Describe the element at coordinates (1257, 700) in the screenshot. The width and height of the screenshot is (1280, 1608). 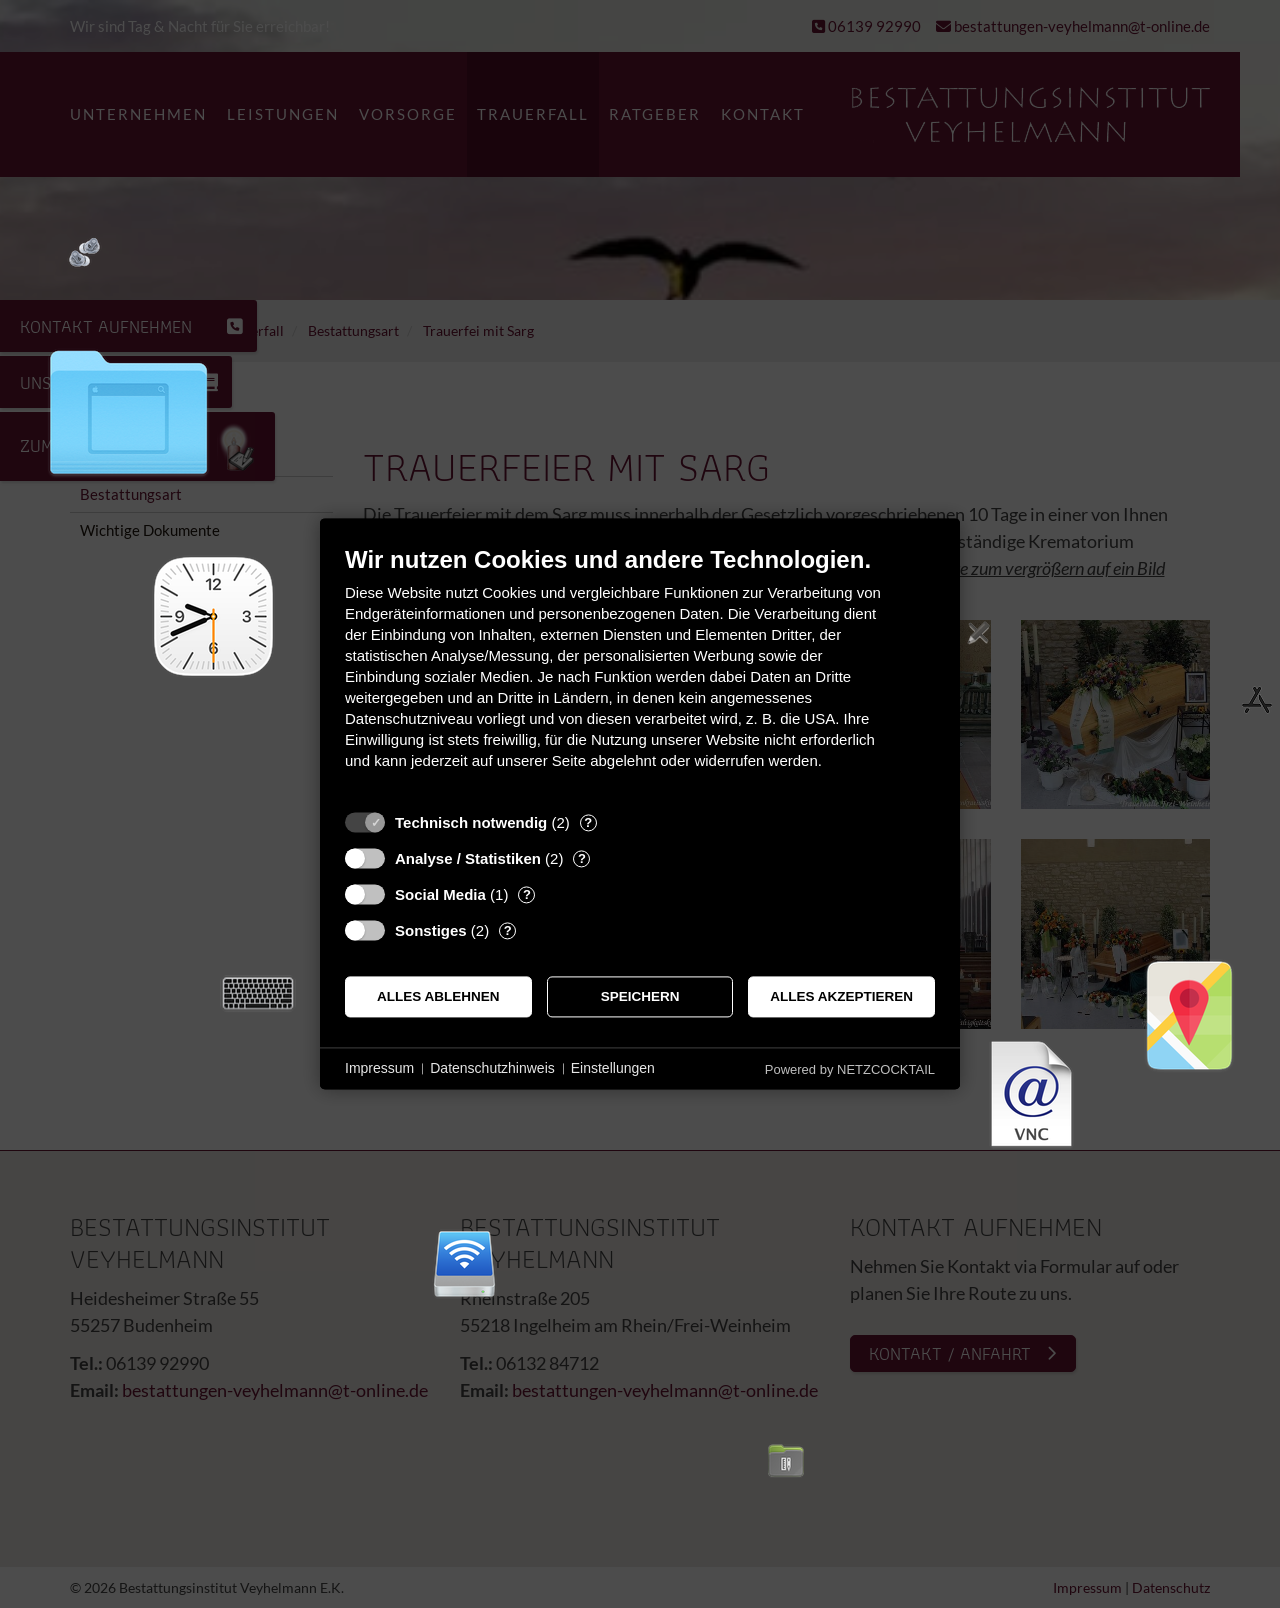
I see `access the applications folder in sidebar` at that location.